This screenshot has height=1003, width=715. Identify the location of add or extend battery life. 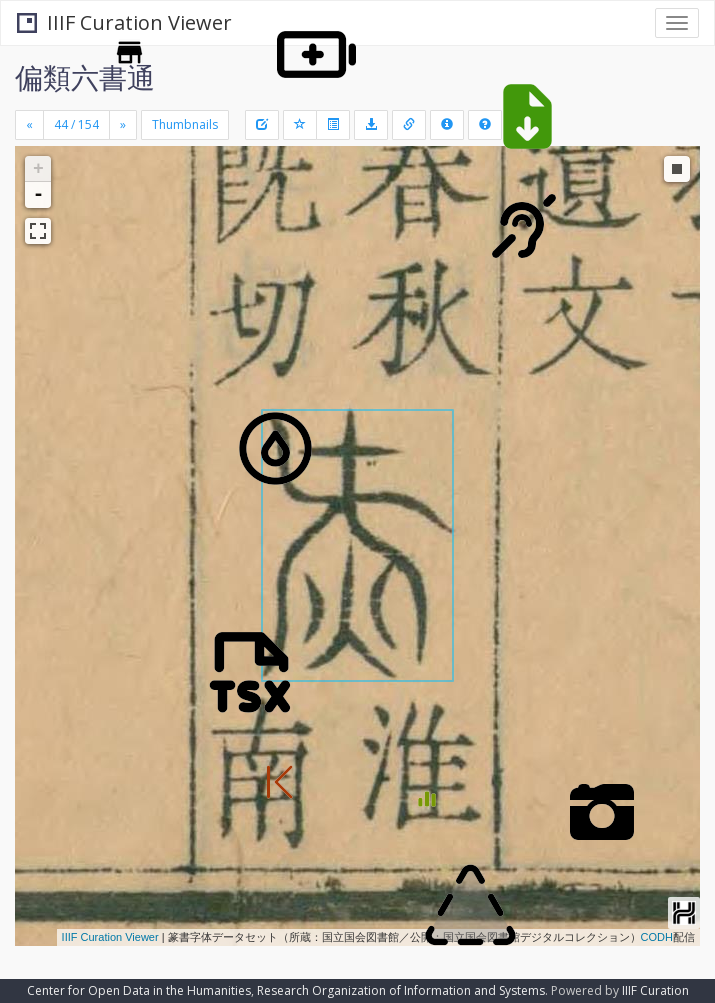
(316, 54).